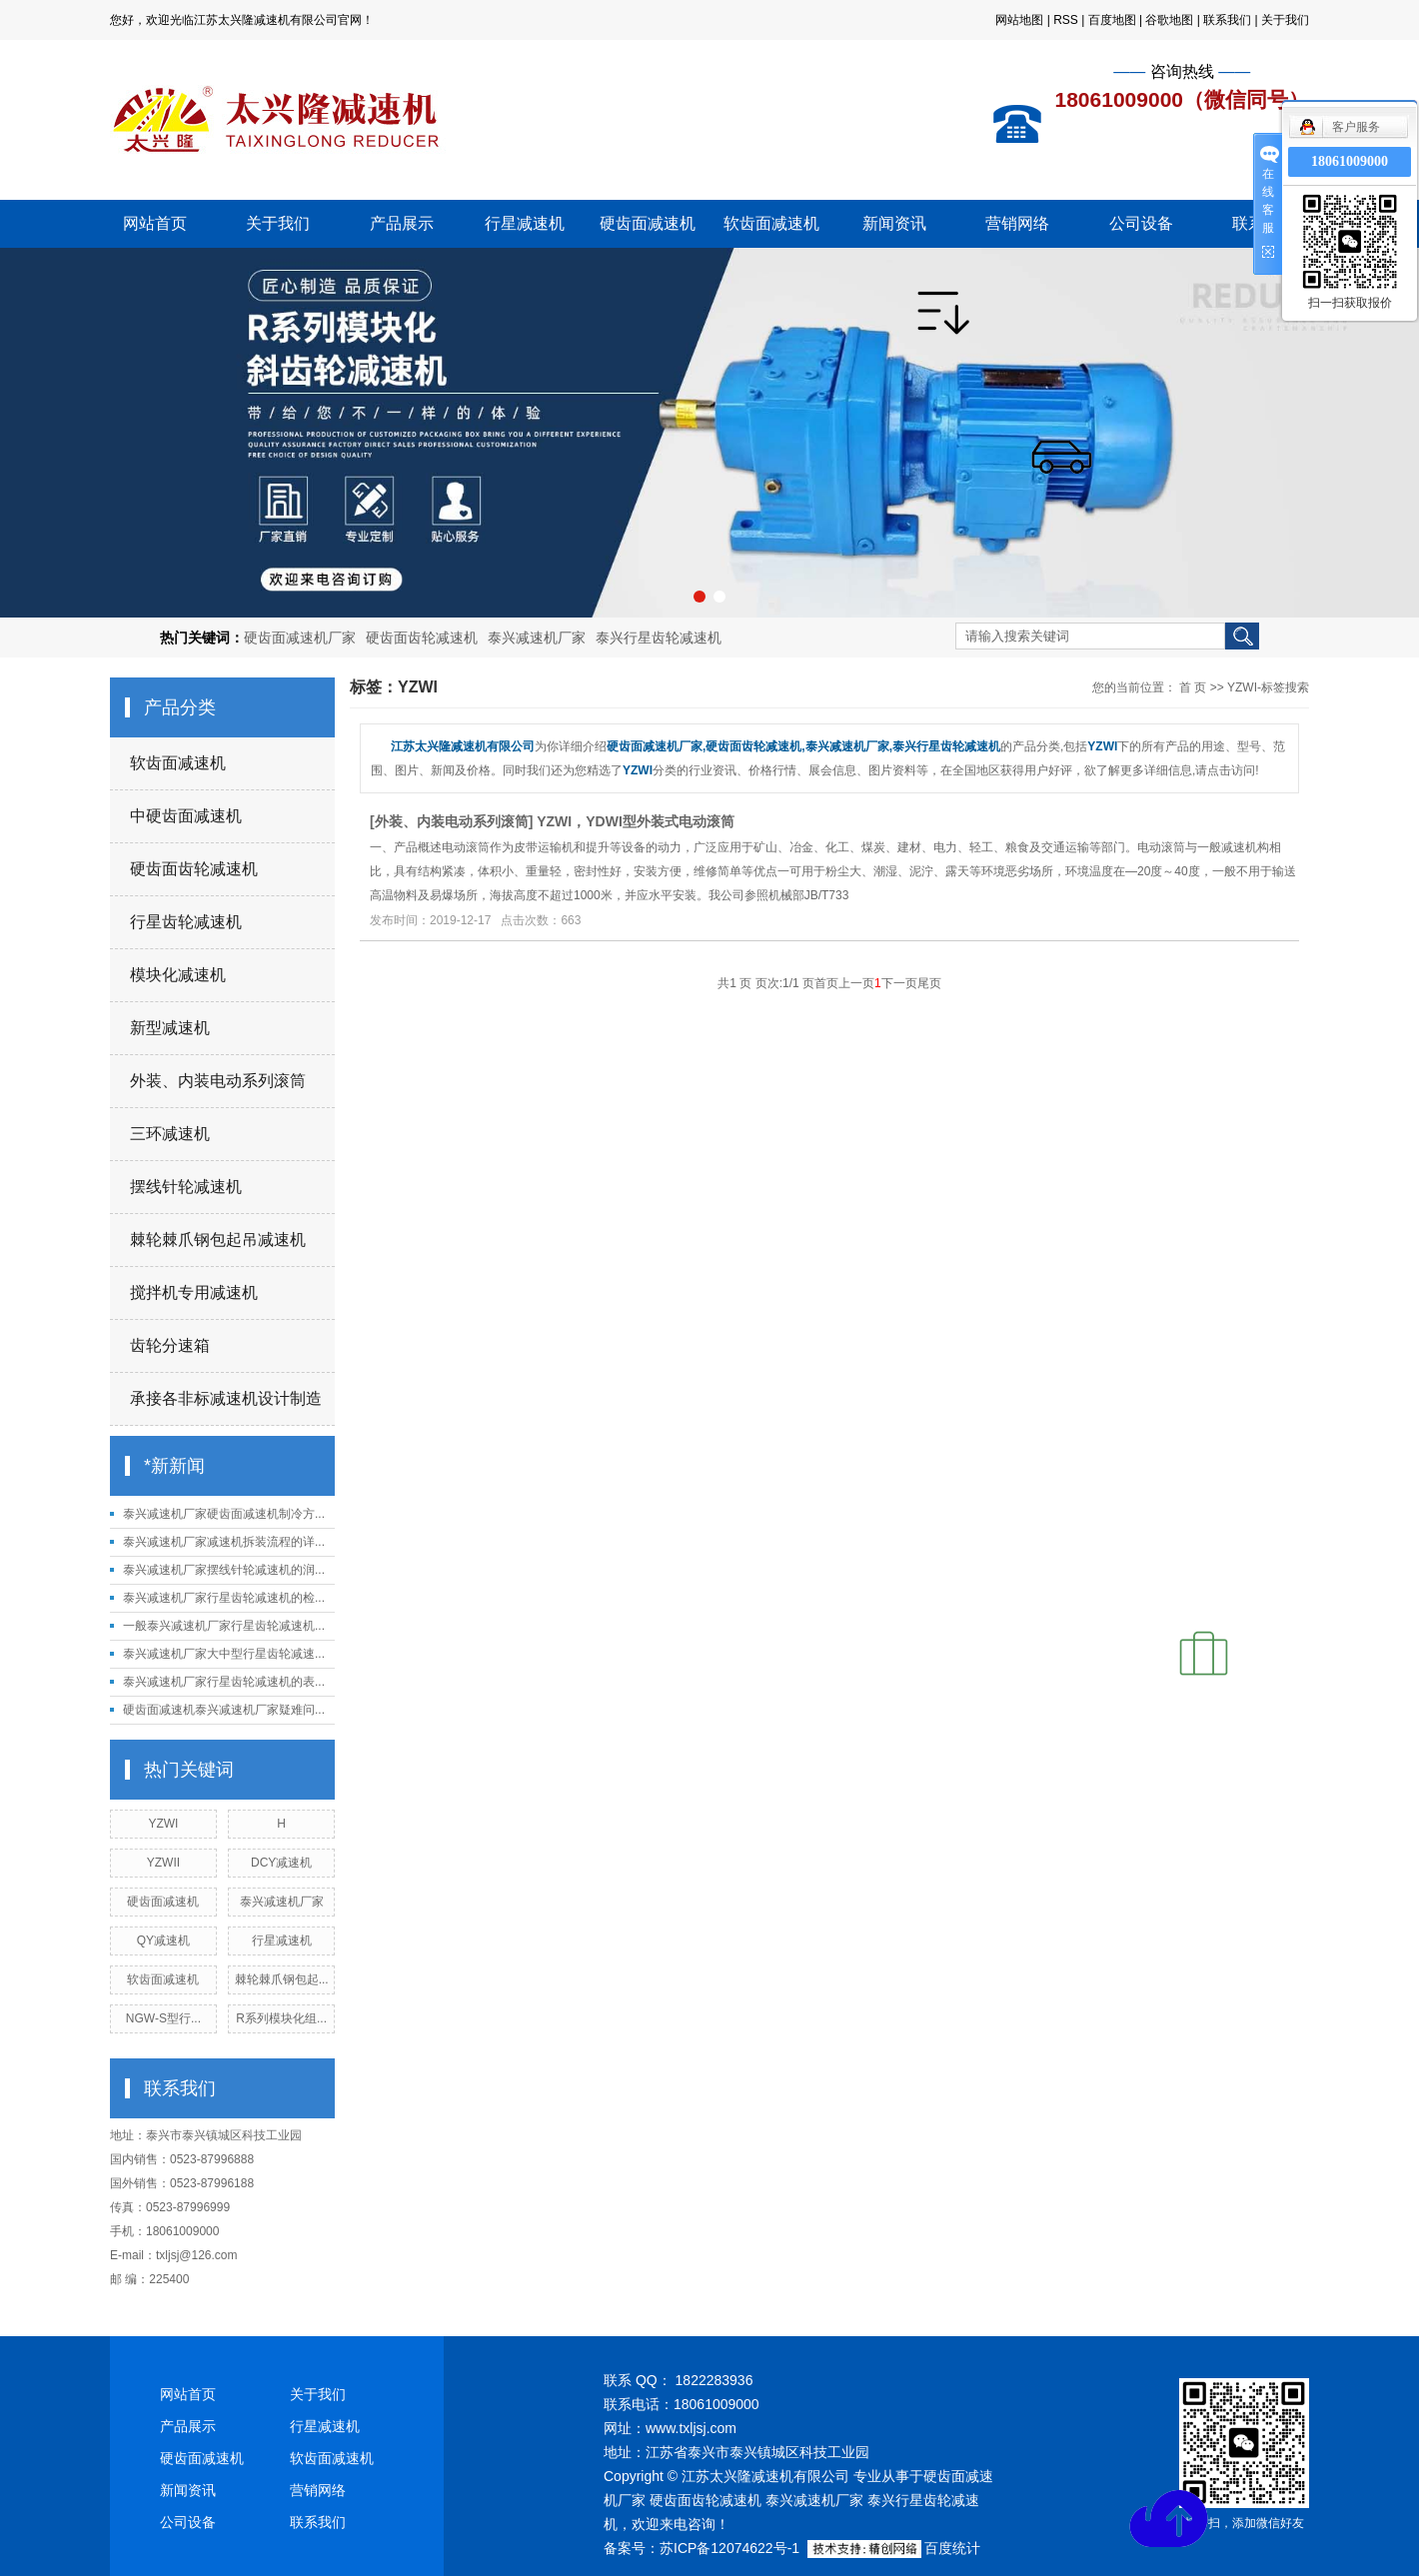 This screenshot has height=2576, width=1419. Describe the element at coordinates (1168, 2518) in the screenshot. I see `upload file to cloud storage` at that location.